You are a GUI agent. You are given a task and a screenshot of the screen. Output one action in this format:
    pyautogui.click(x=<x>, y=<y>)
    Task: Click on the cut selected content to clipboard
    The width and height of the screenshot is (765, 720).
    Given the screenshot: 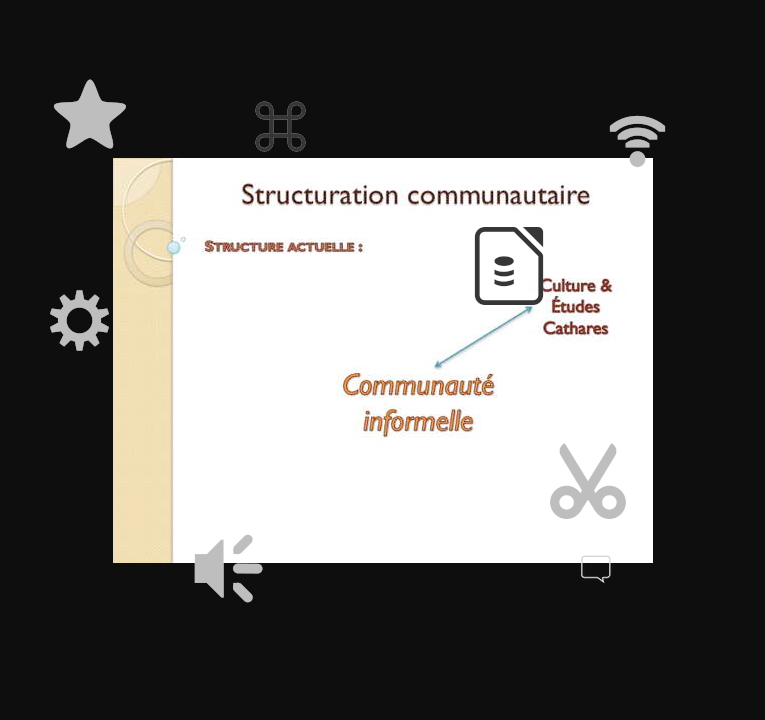 What is the action you would take?
    pyautogui.click(x=588, y=481)
    